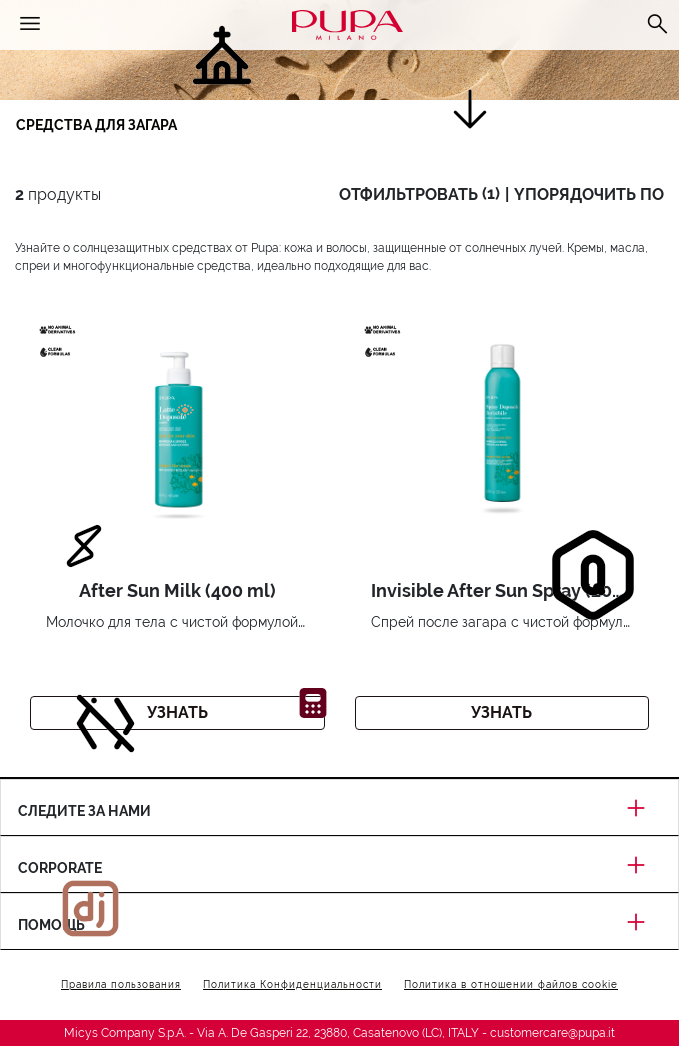 This screenshot has height=1046, width=679. Describe the element at coordinates (90, 908) in the screenshot. I see `django web framework logo` at that location.